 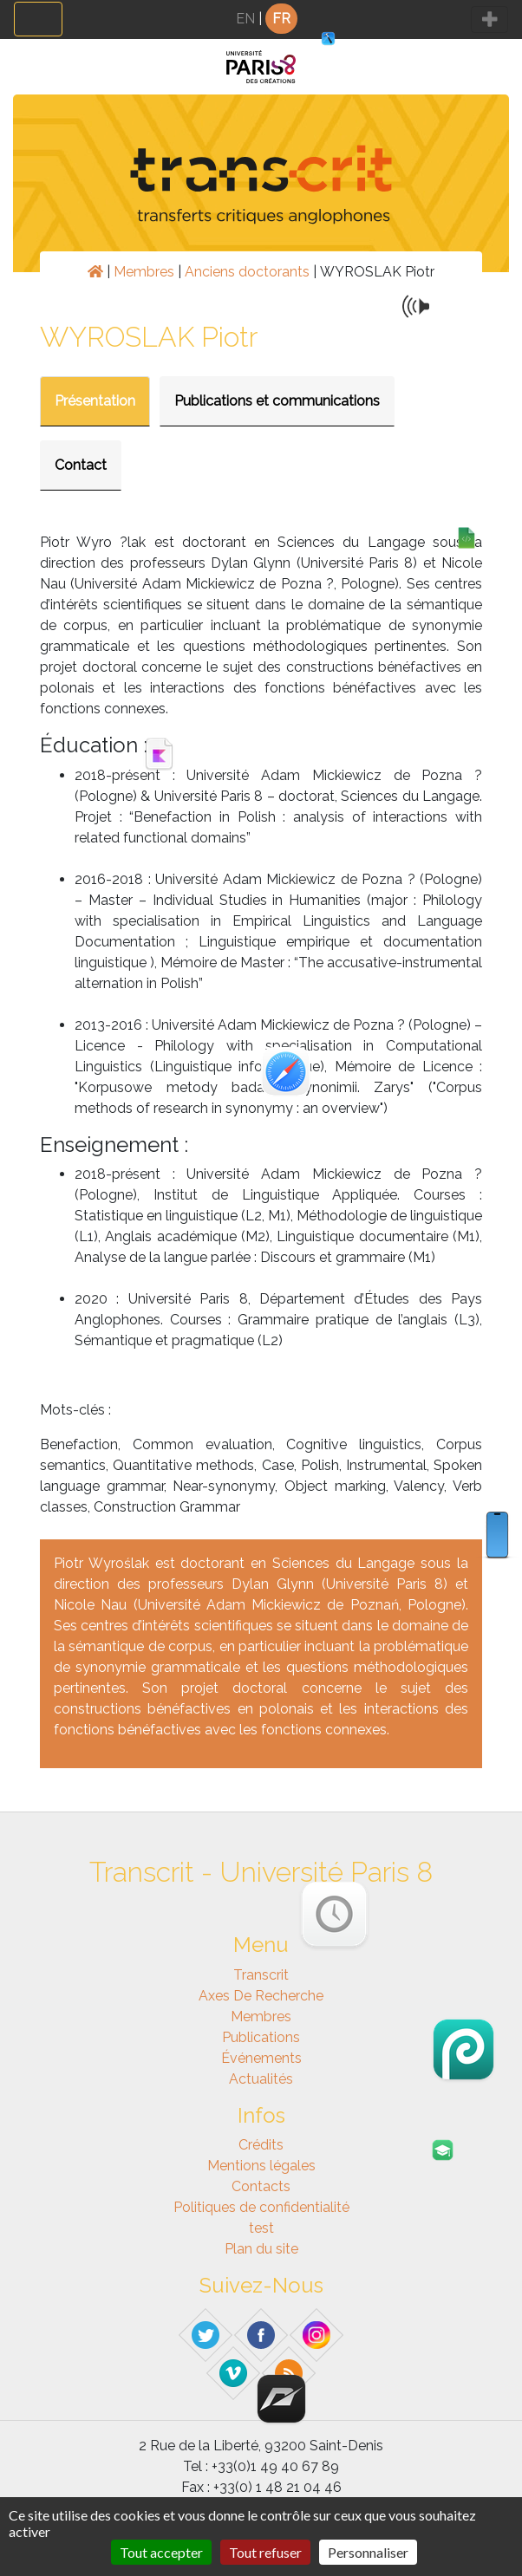 I want to click on launch need for speed shift racing game, so click(x=281, y=2398).